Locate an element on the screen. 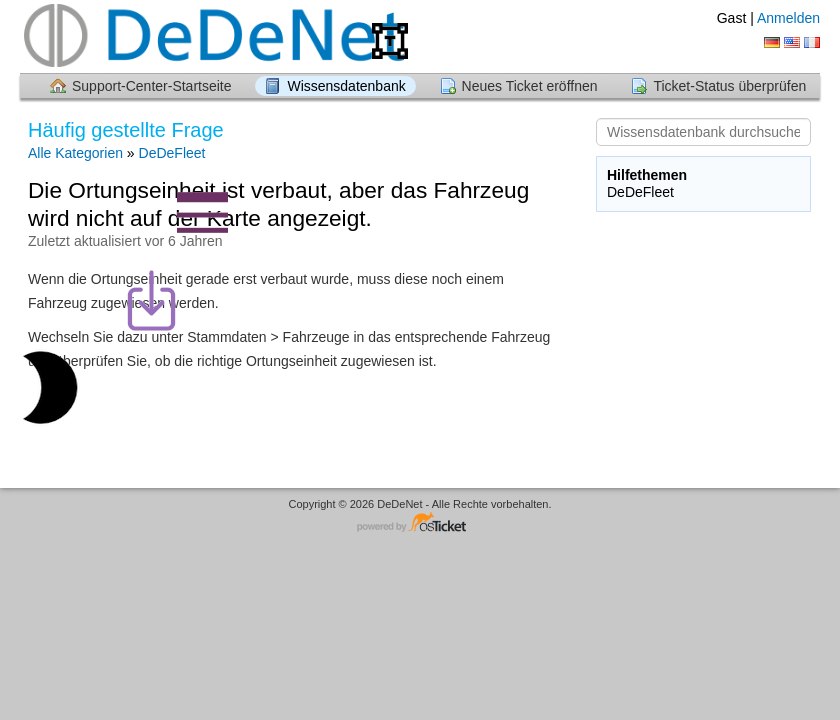  view queue or playlist is located at coordinates (202, 212).